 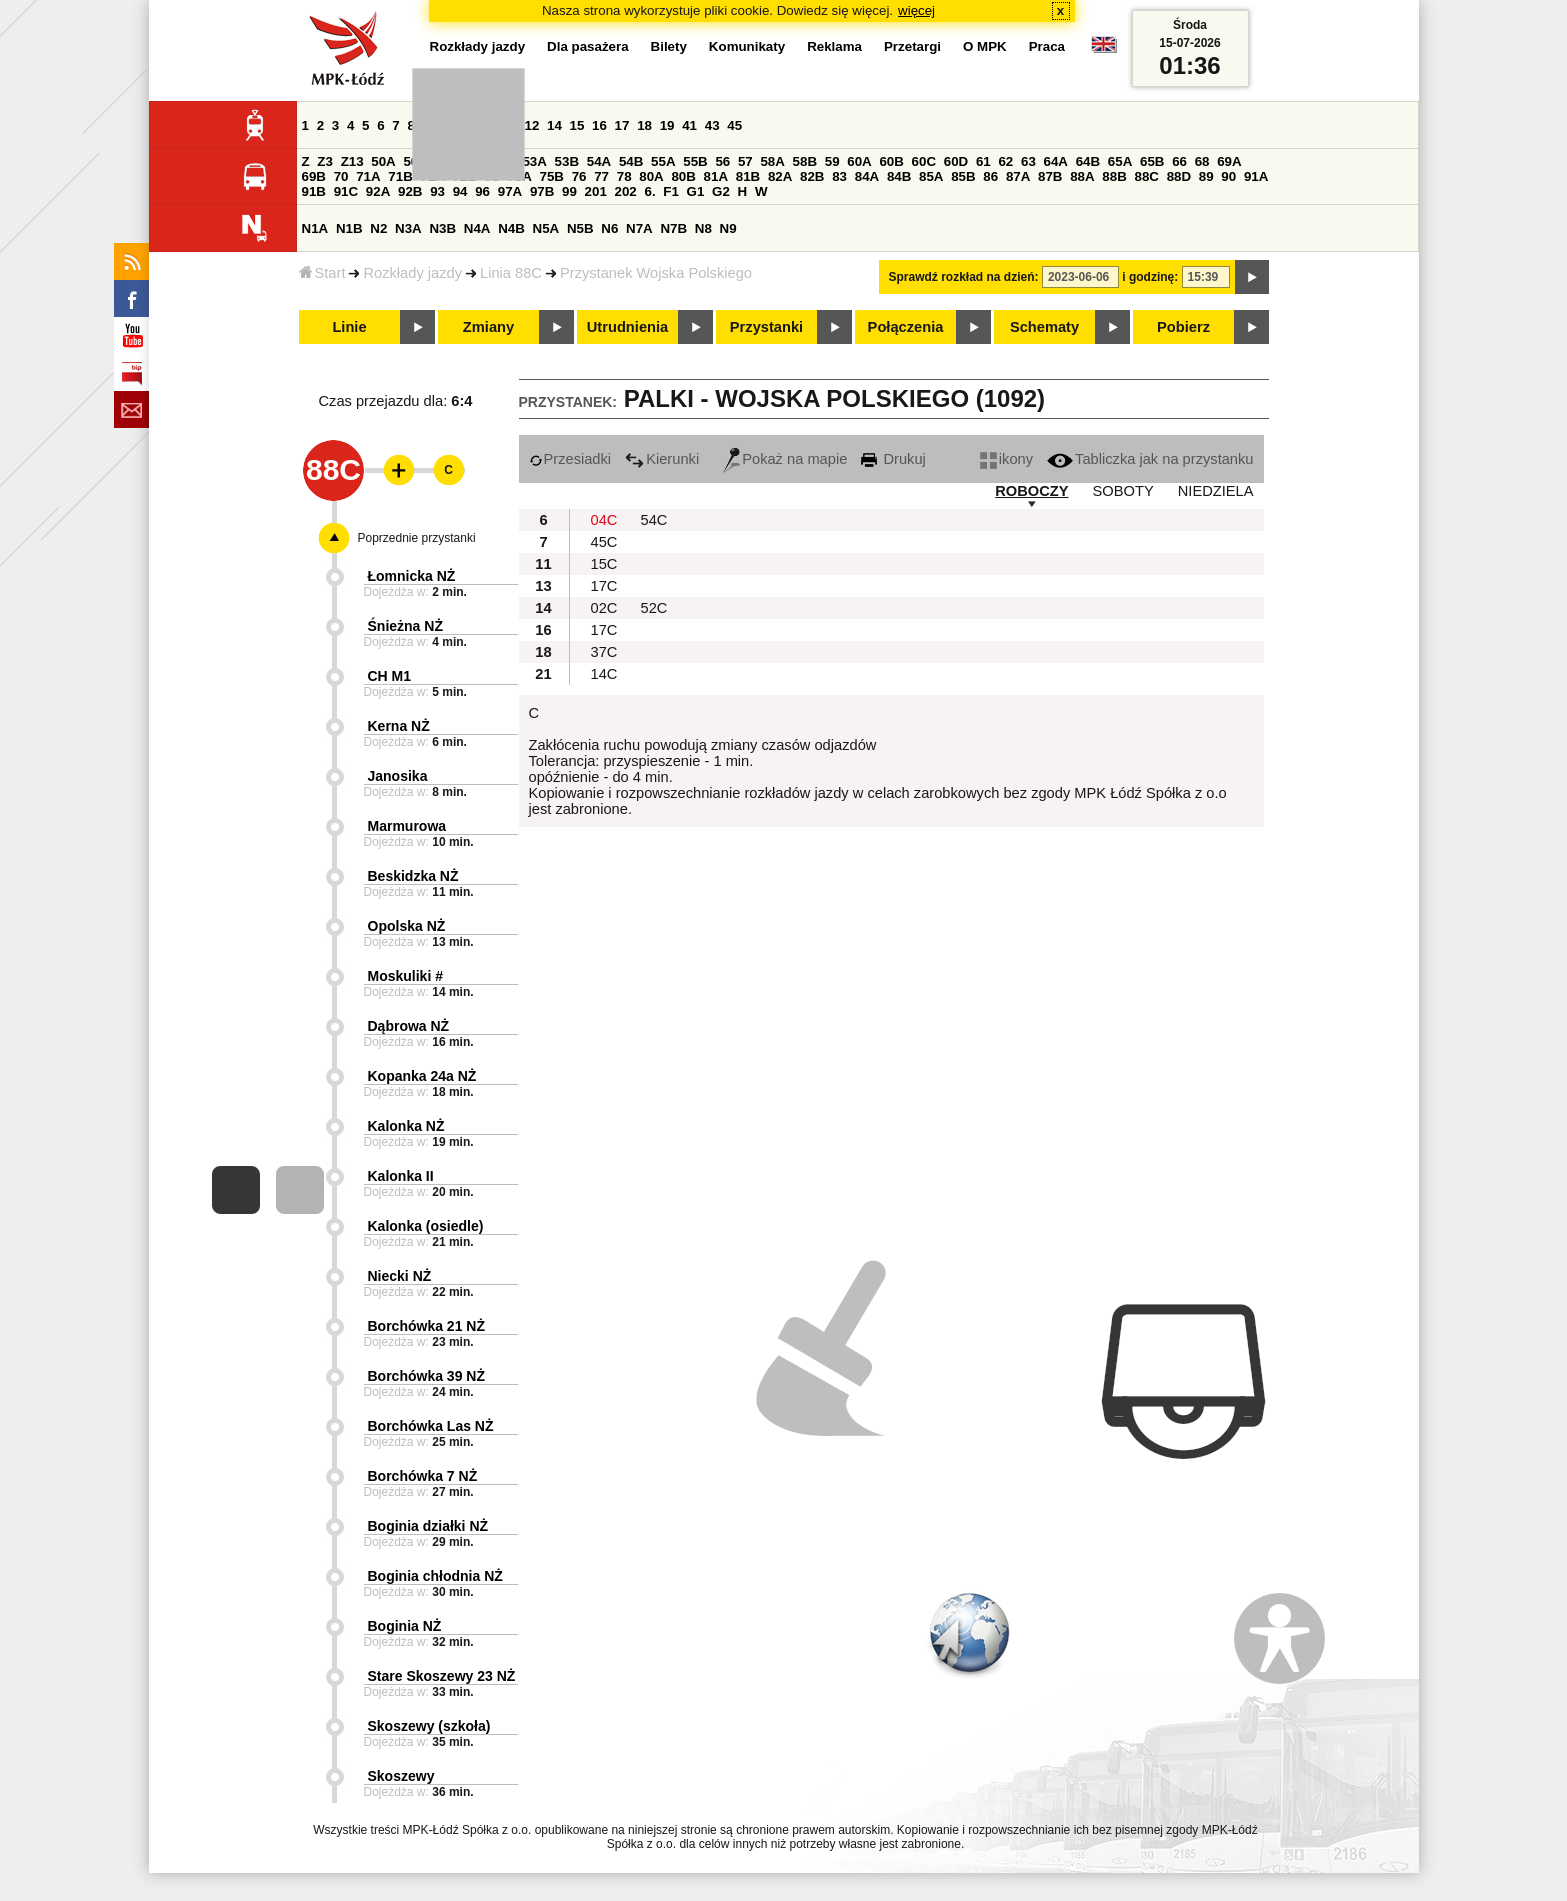 What do you see at coordinates (834, 1360) in the screenshot?
I see `clear all items or entries` at bounding box center [834, 1360].